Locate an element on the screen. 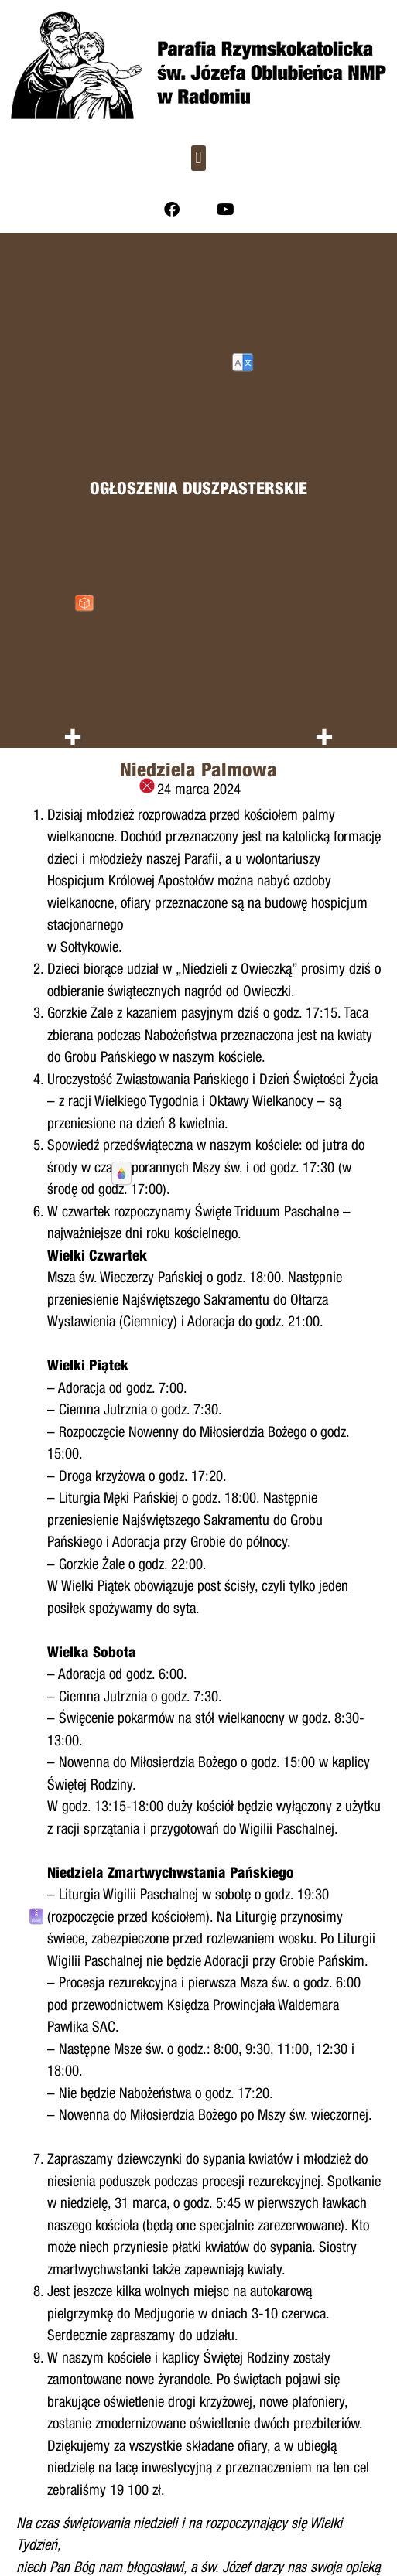 The width and height of the screenshot is (397, 2576). open a 3D model file is located at coordinates (84, 602).